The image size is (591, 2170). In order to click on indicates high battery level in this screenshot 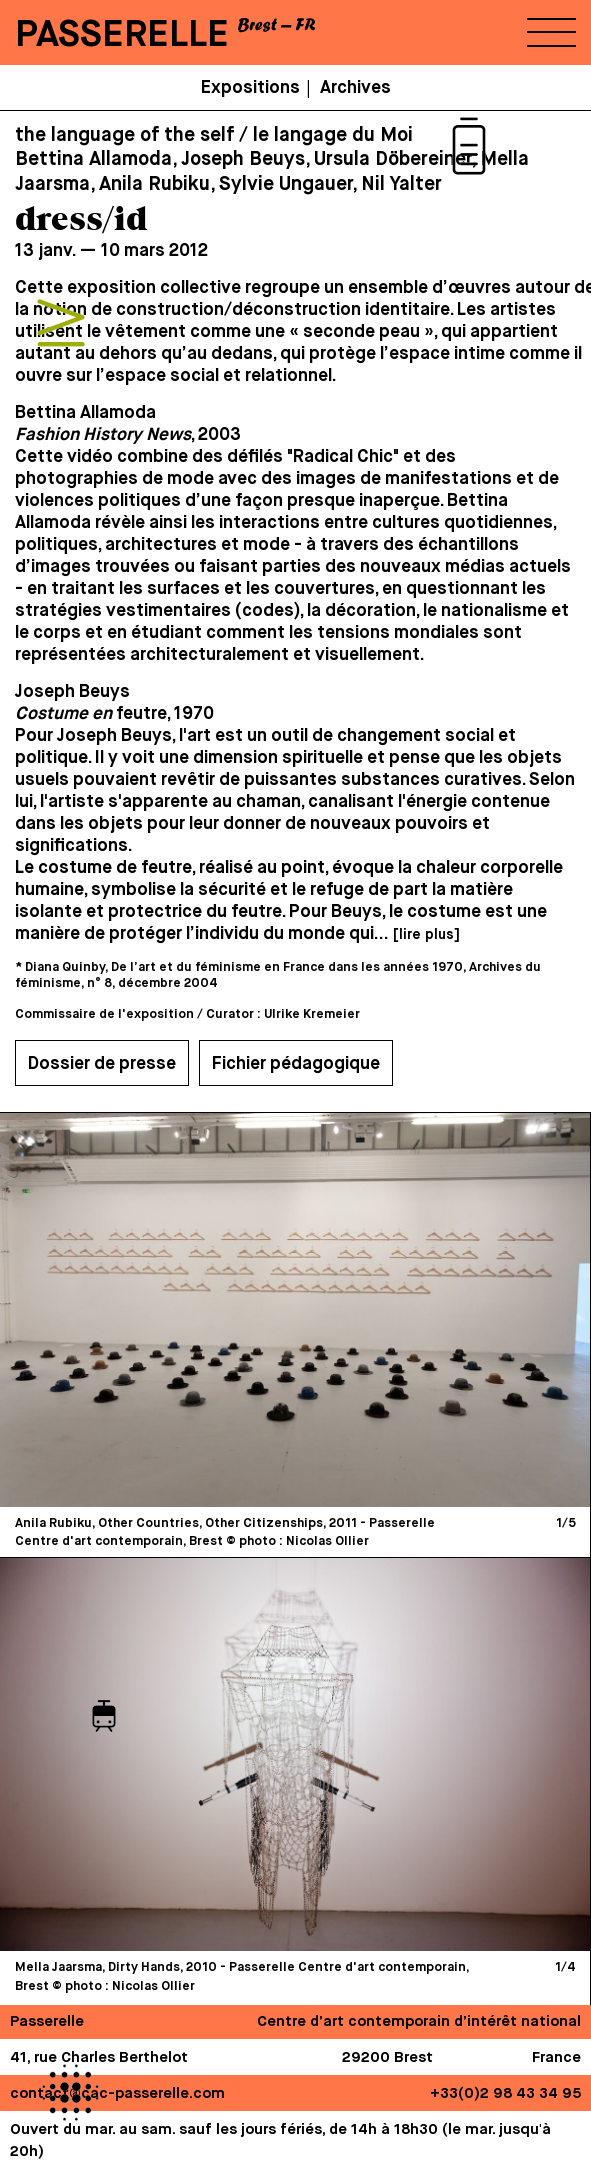, I will do `click(469, 147)`.